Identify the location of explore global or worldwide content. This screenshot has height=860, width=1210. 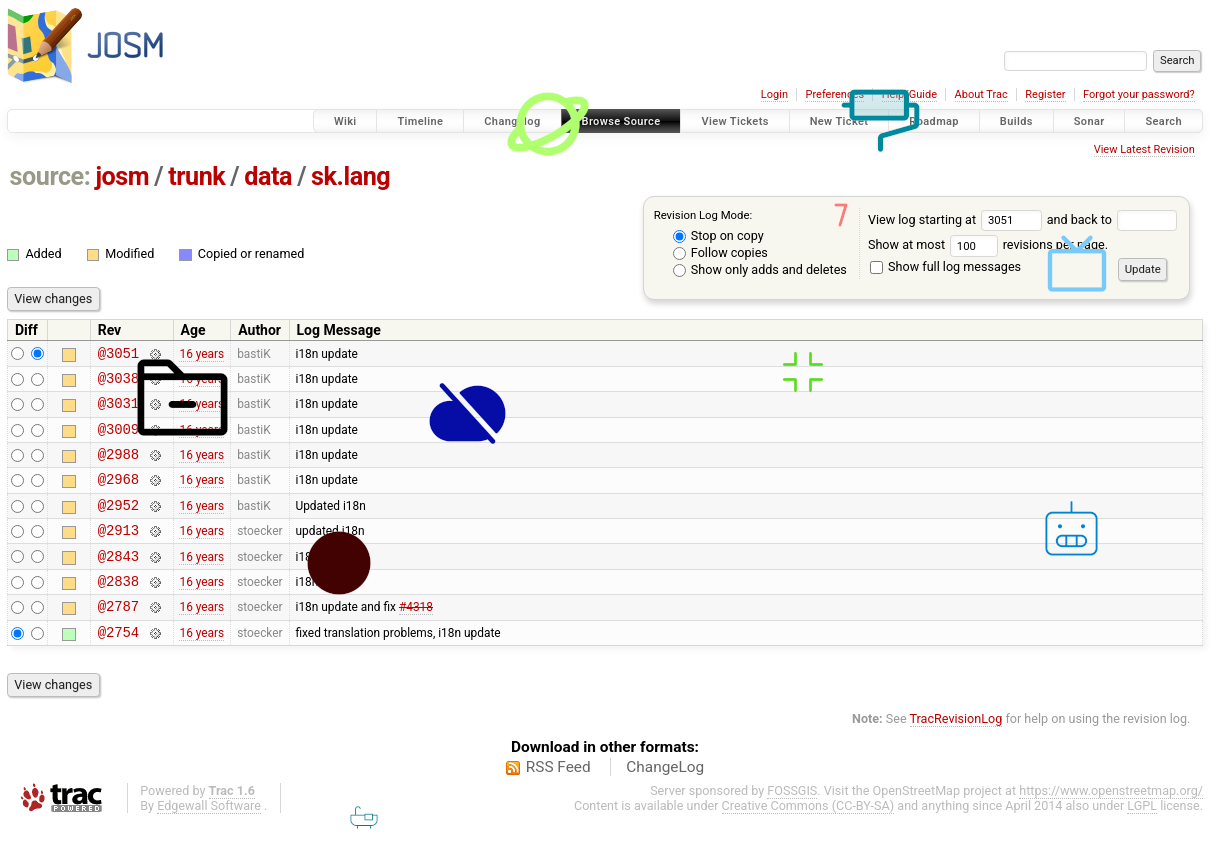
(548, 124).